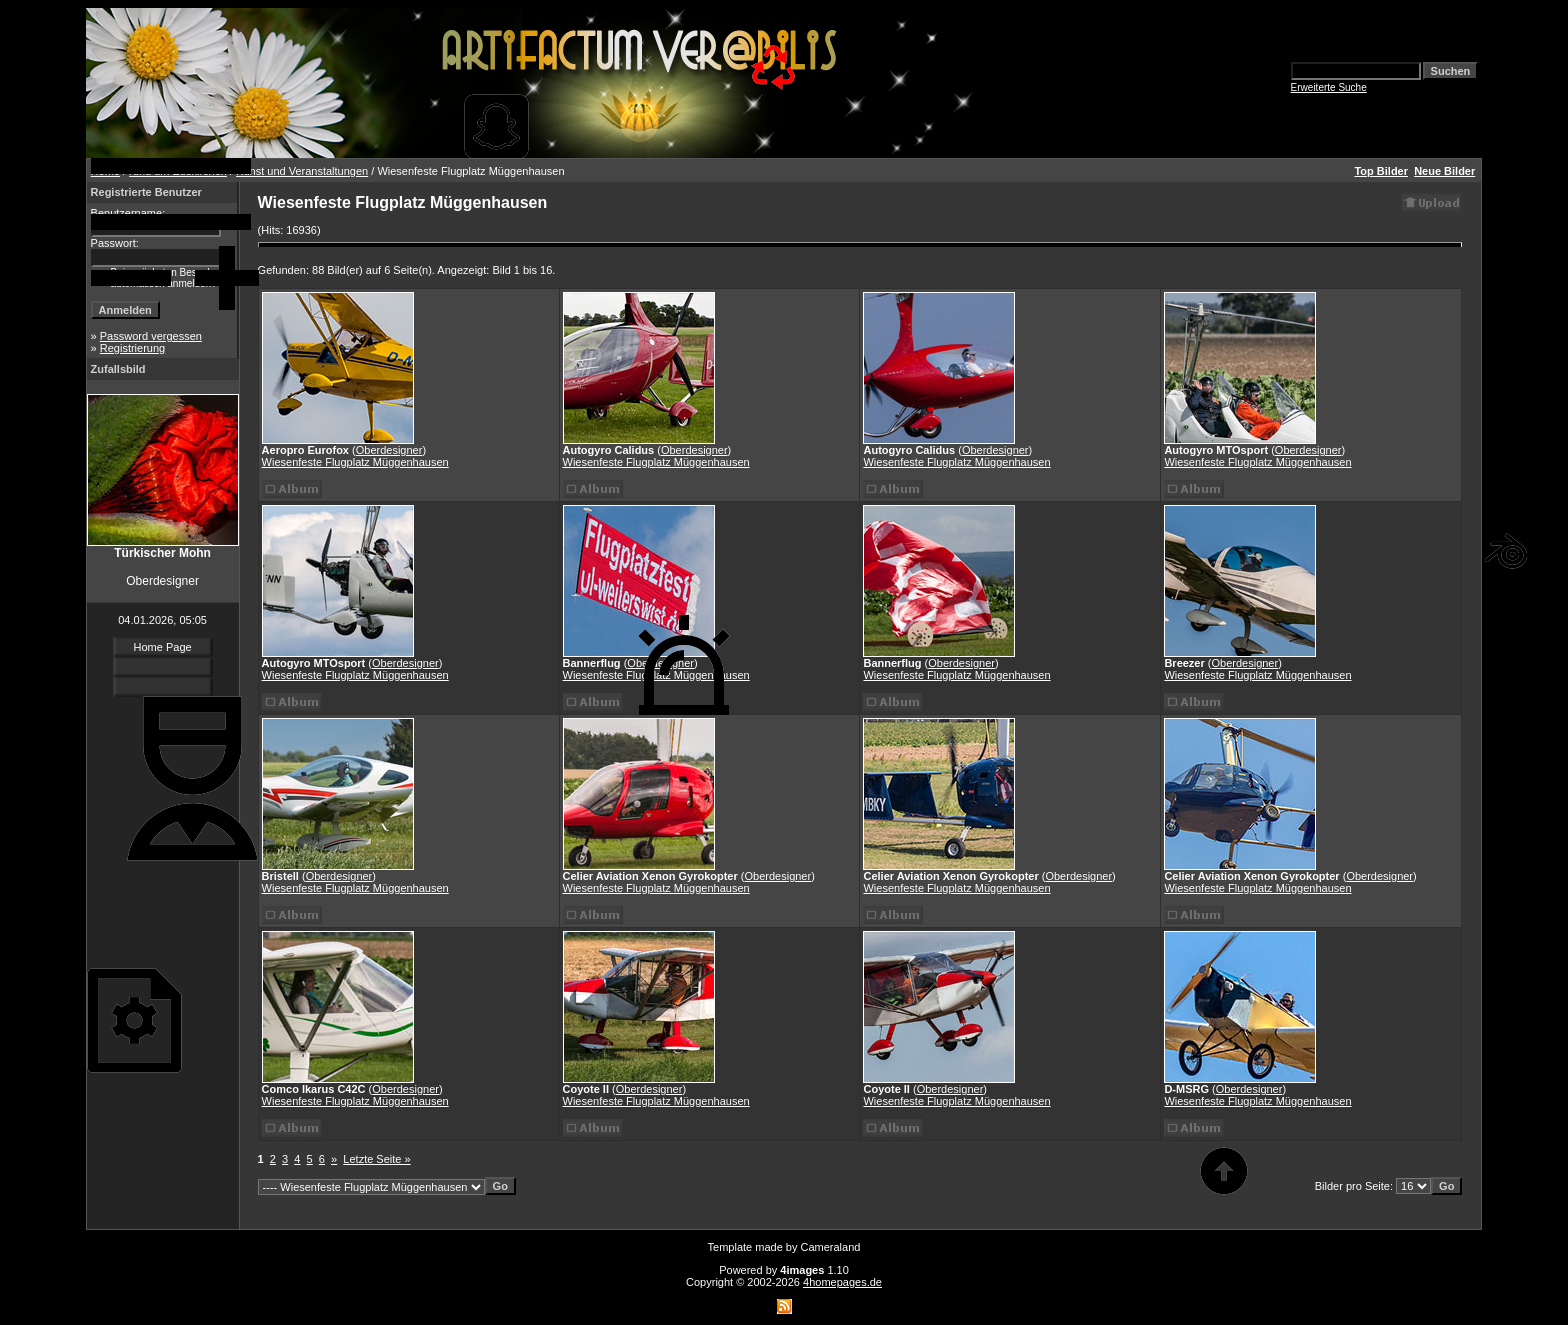 The height and width of the screenshot is (1325, 1568). Describe the element at coordinates (1224, 1171) in the screenshot. I see `upload a file or content` at that location.